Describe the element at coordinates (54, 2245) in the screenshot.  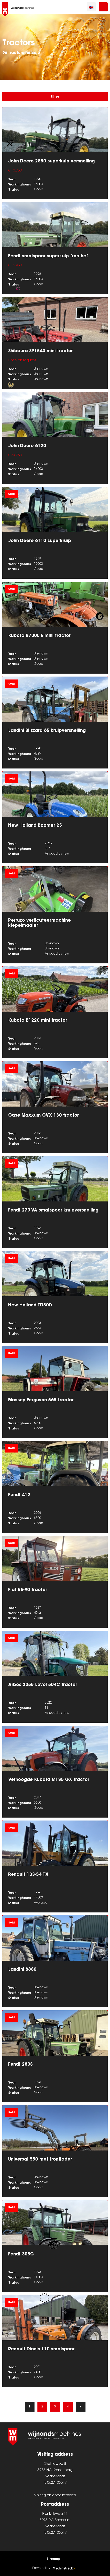
I see `select watermelon flavor or ingredient` at that location.